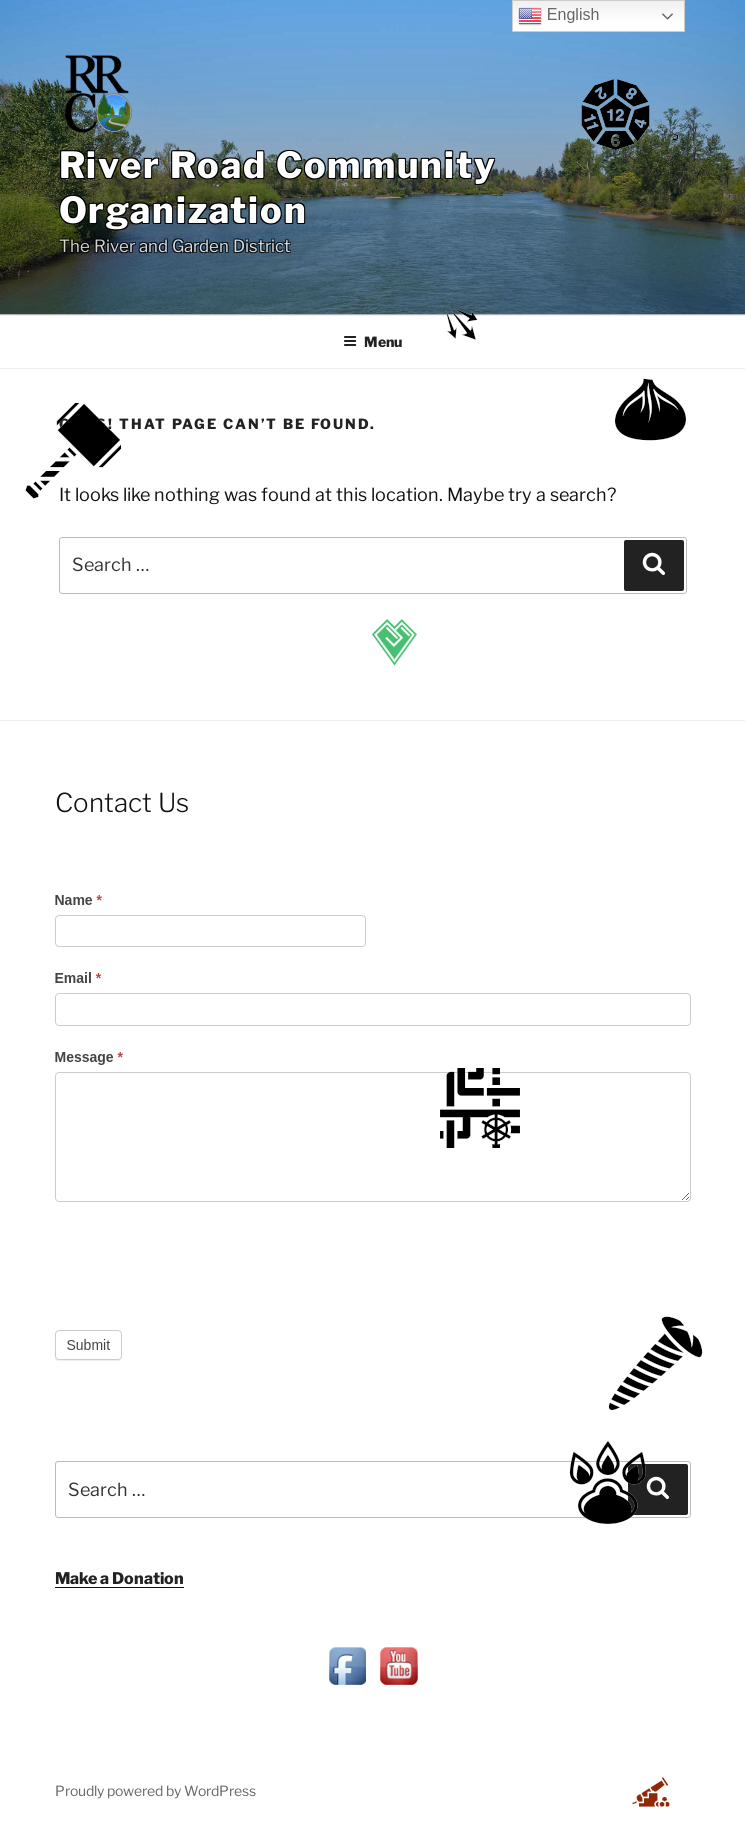 Image resolution: width=745 pixels, height=1840 pixels. What do you see at coordinates (651, 1792) in the screenshot?
I see `fire cannon in pirate-themed game` at bounding box center [651, 1792].